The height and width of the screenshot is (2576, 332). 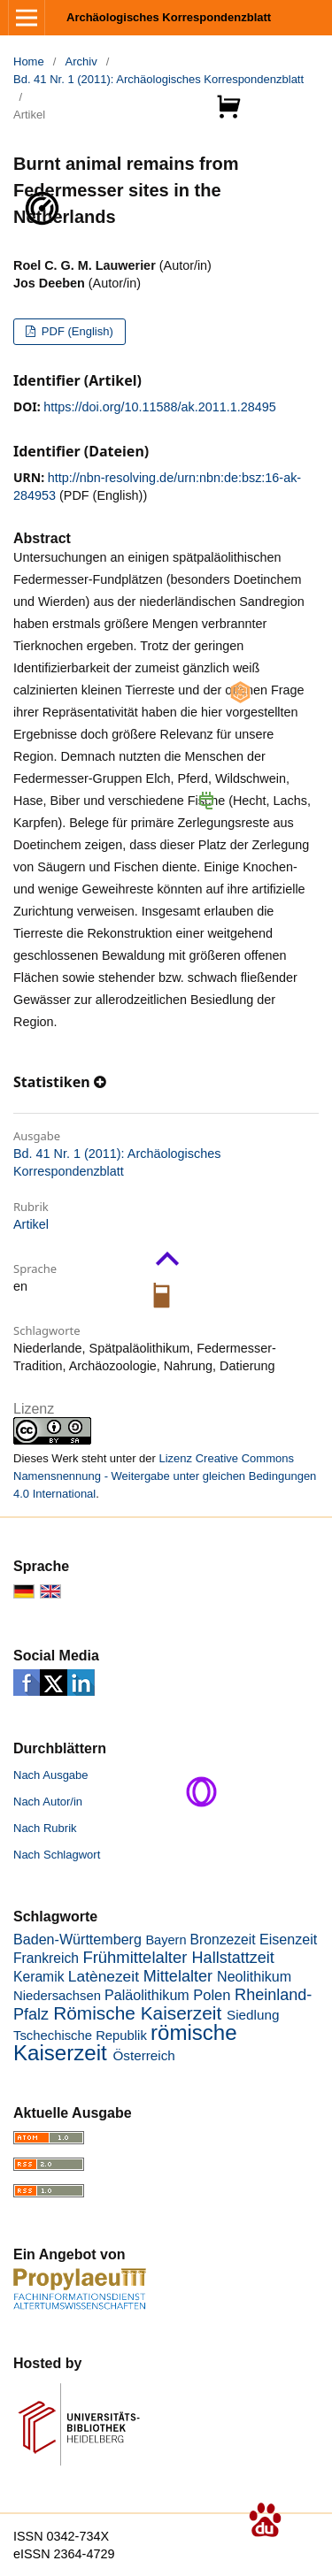 What do you see at coordinates (228, 106) in the screenshot?
I see `view your shopping cart` at bounding box center [228, 106].